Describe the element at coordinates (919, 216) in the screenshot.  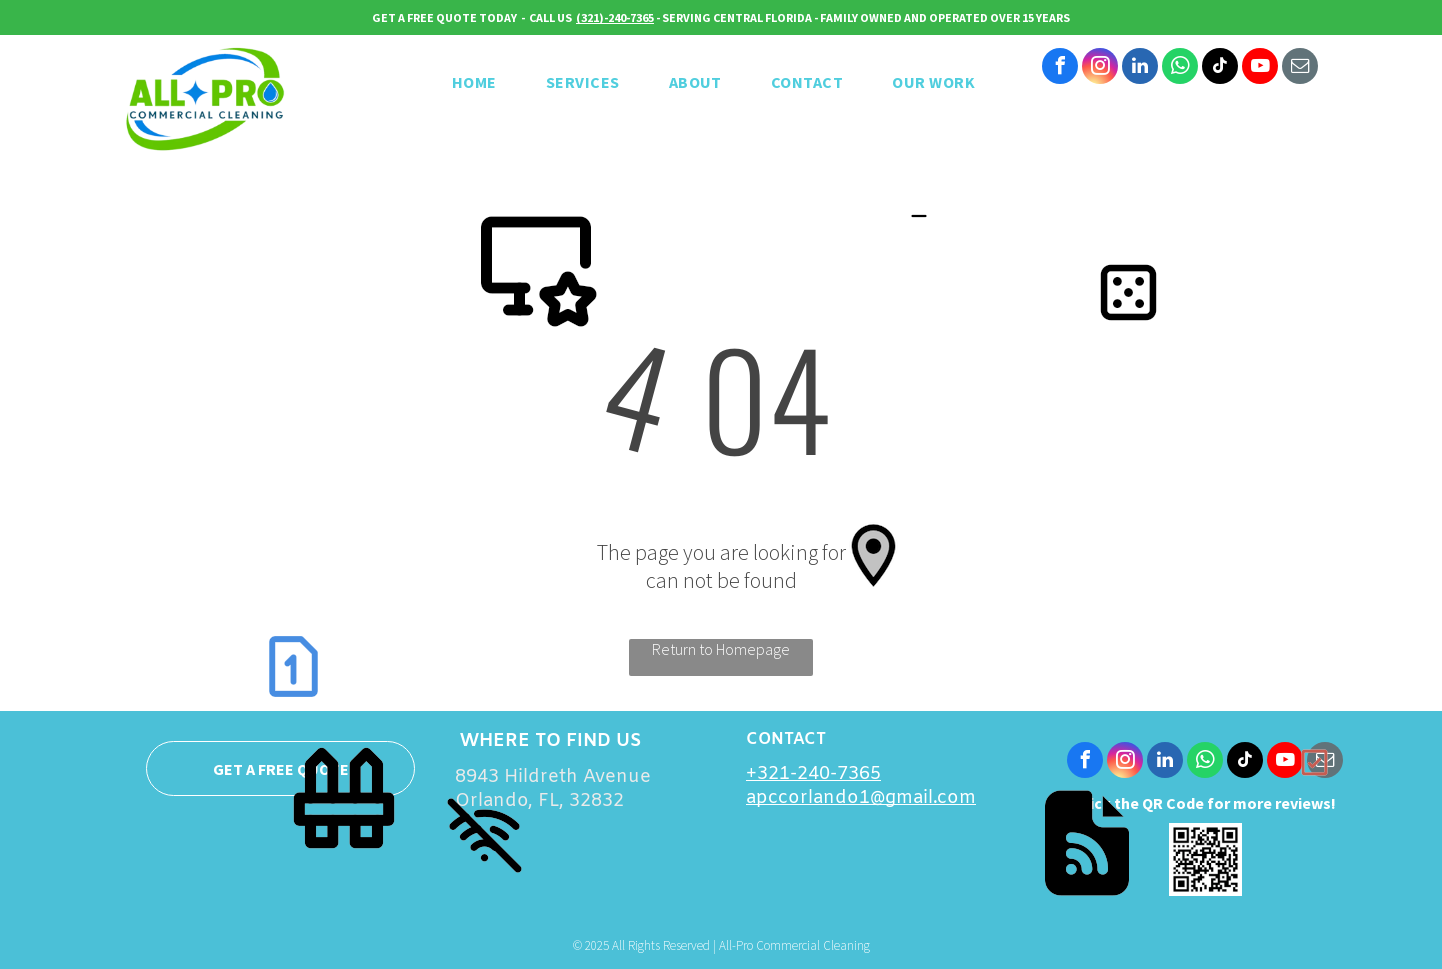
I see `remove an item from a list or cart` at that location.